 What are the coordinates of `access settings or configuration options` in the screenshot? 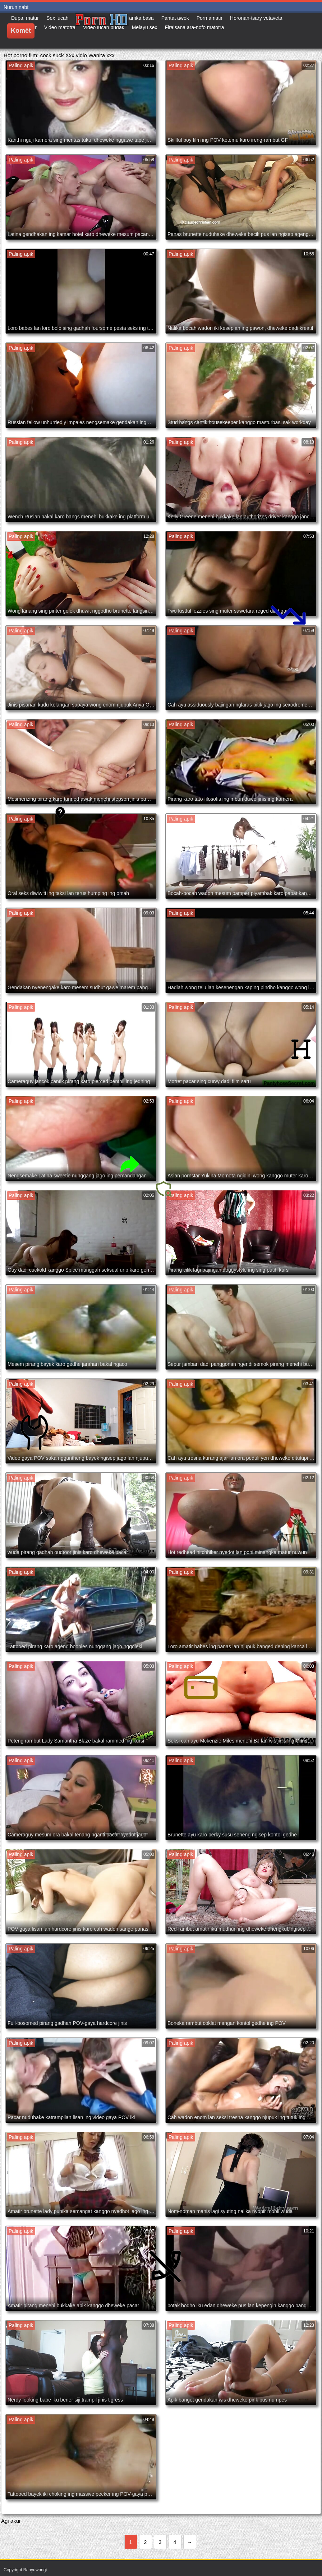 It's located at (34, 1432).